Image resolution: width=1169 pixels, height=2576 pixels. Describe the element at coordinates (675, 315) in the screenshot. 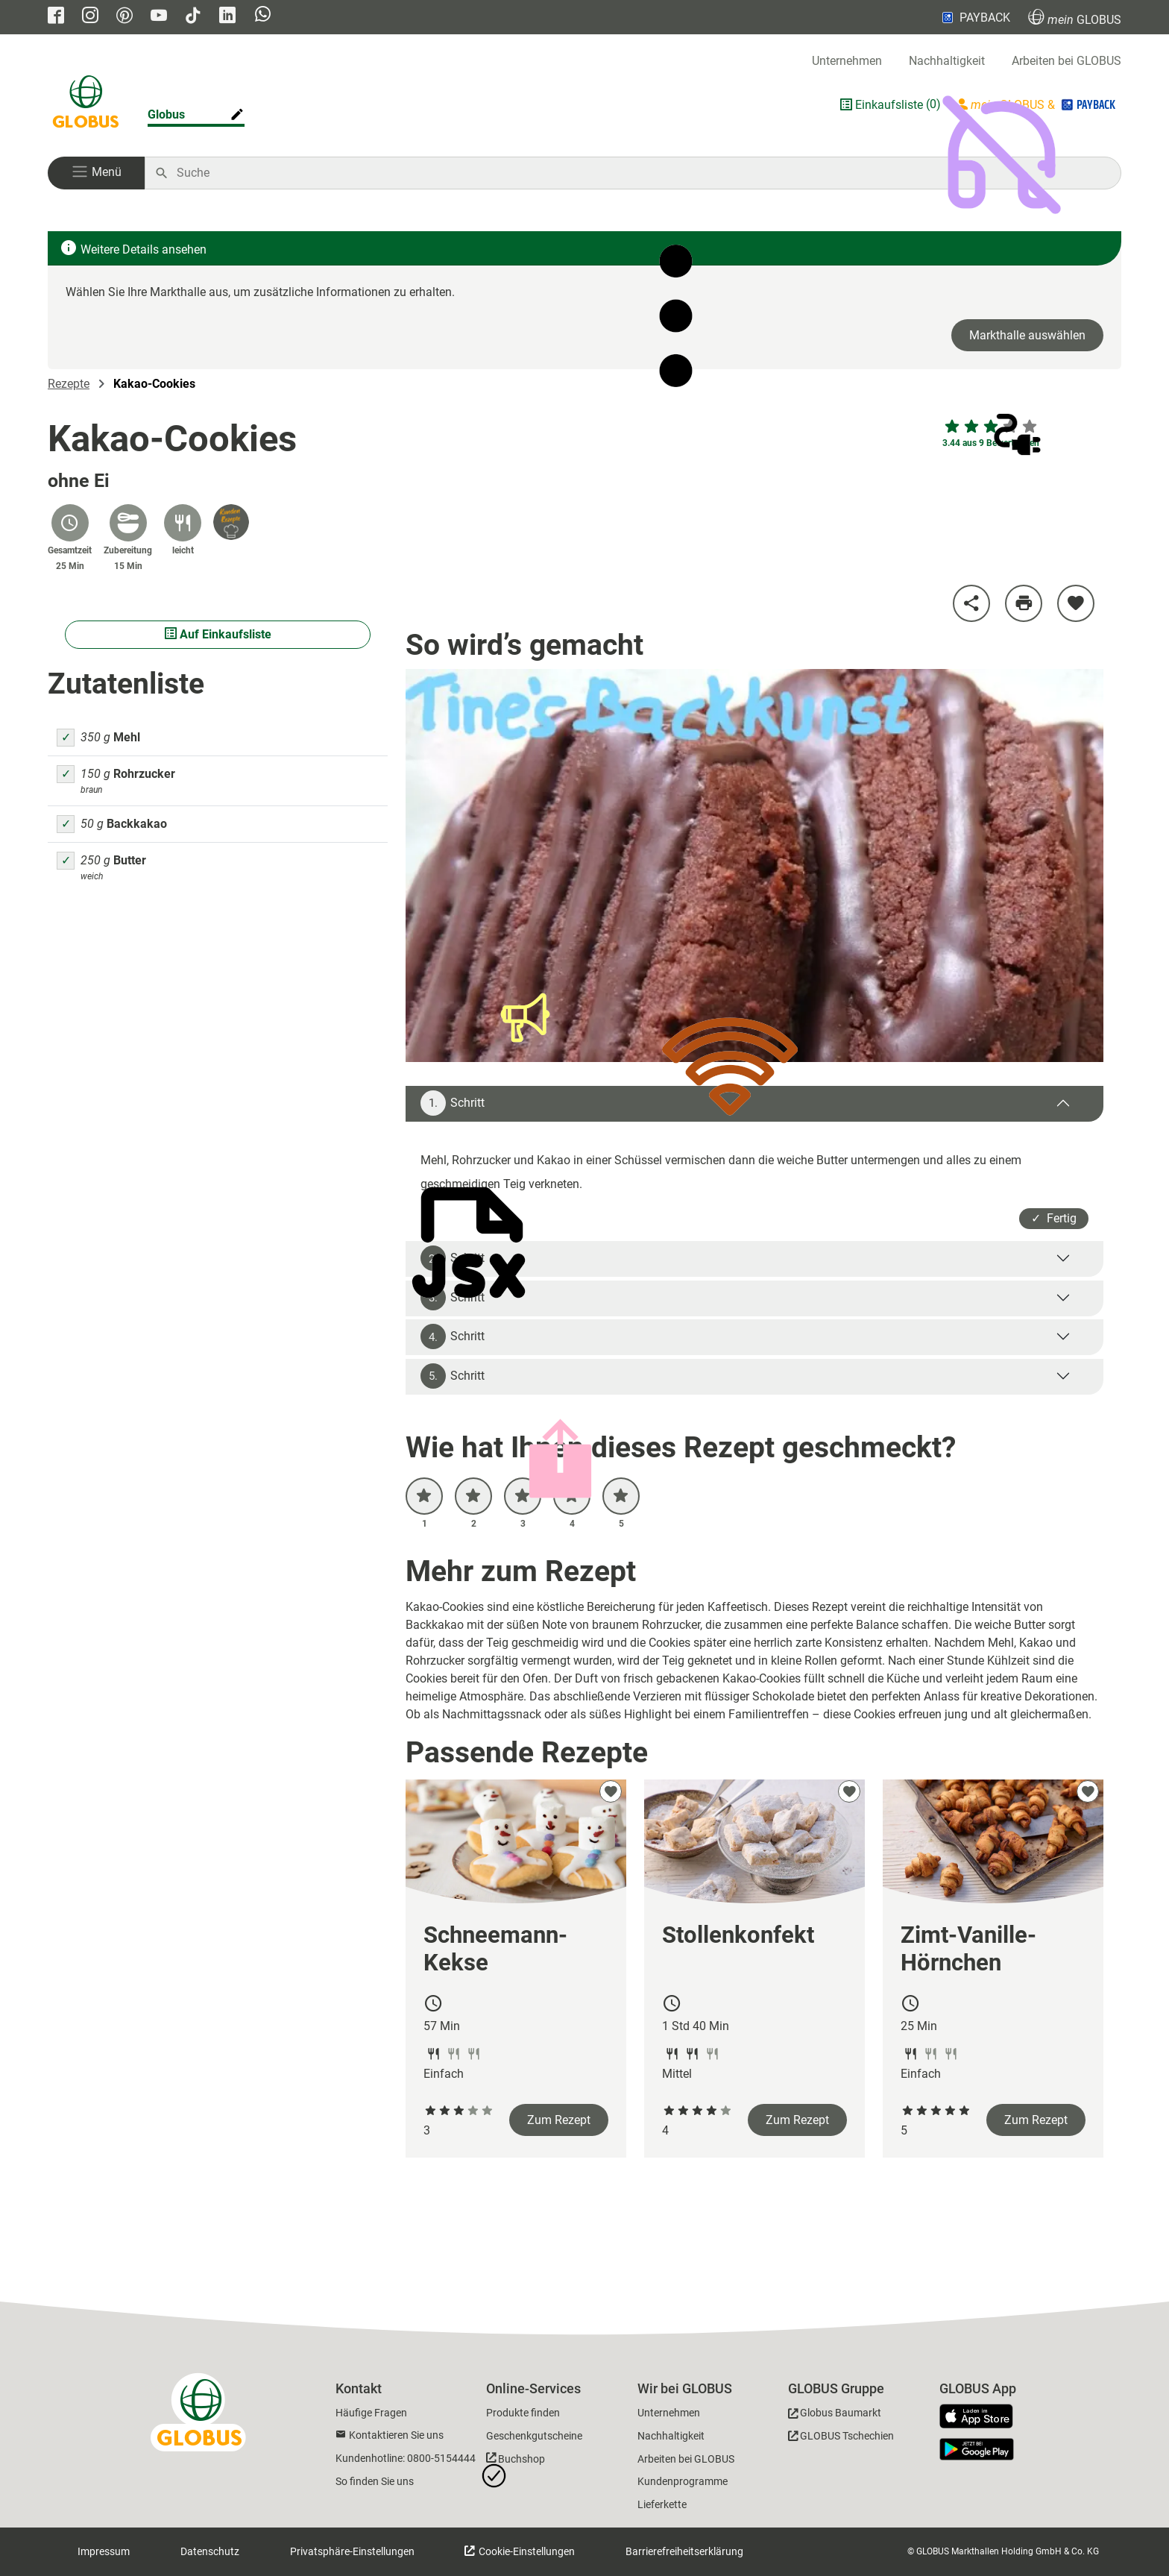

I see `open more options menu` at that location.